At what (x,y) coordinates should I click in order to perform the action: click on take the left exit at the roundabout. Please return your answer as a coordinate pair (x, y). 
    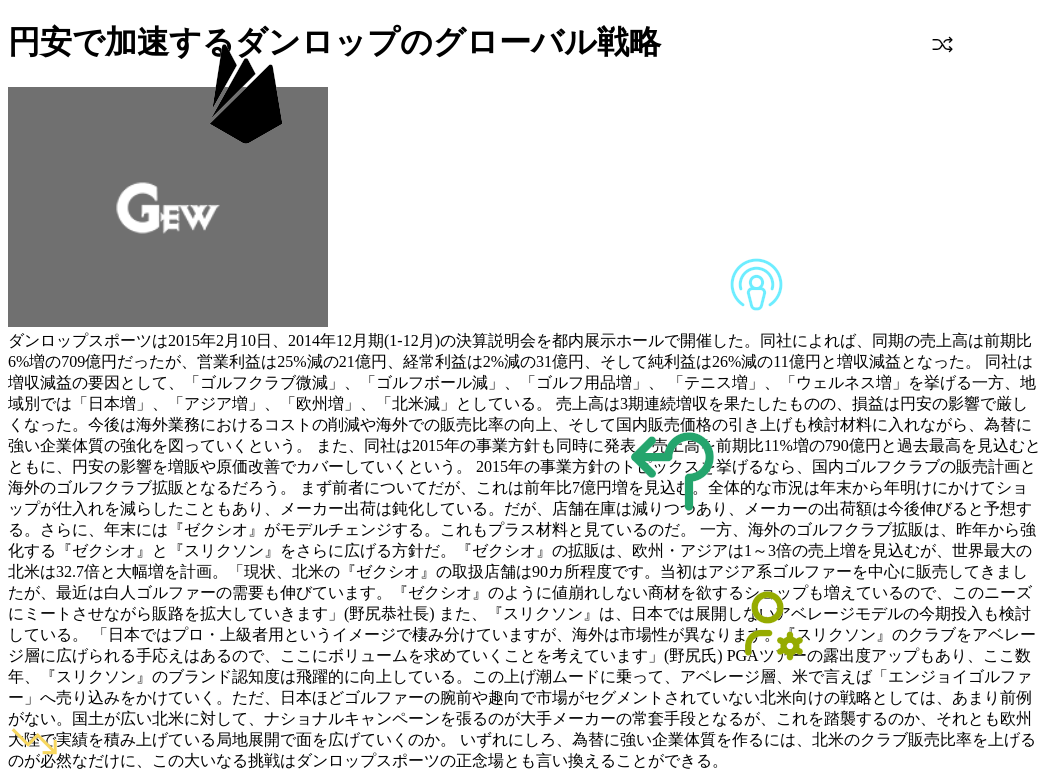
    Looking at the image, I should click on (672, 469).